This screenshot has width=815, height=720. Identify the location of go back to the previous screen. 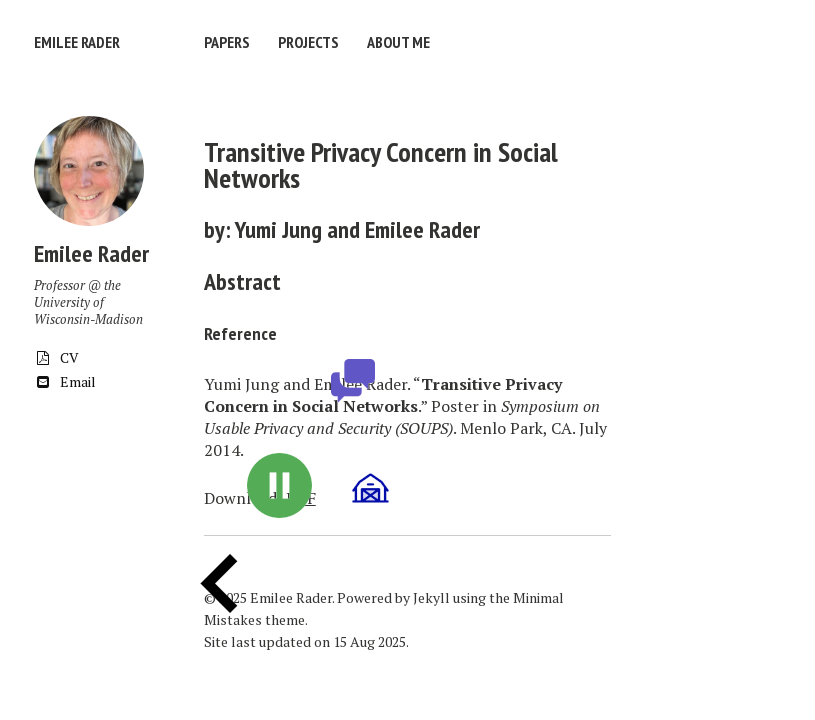
(219, 583).